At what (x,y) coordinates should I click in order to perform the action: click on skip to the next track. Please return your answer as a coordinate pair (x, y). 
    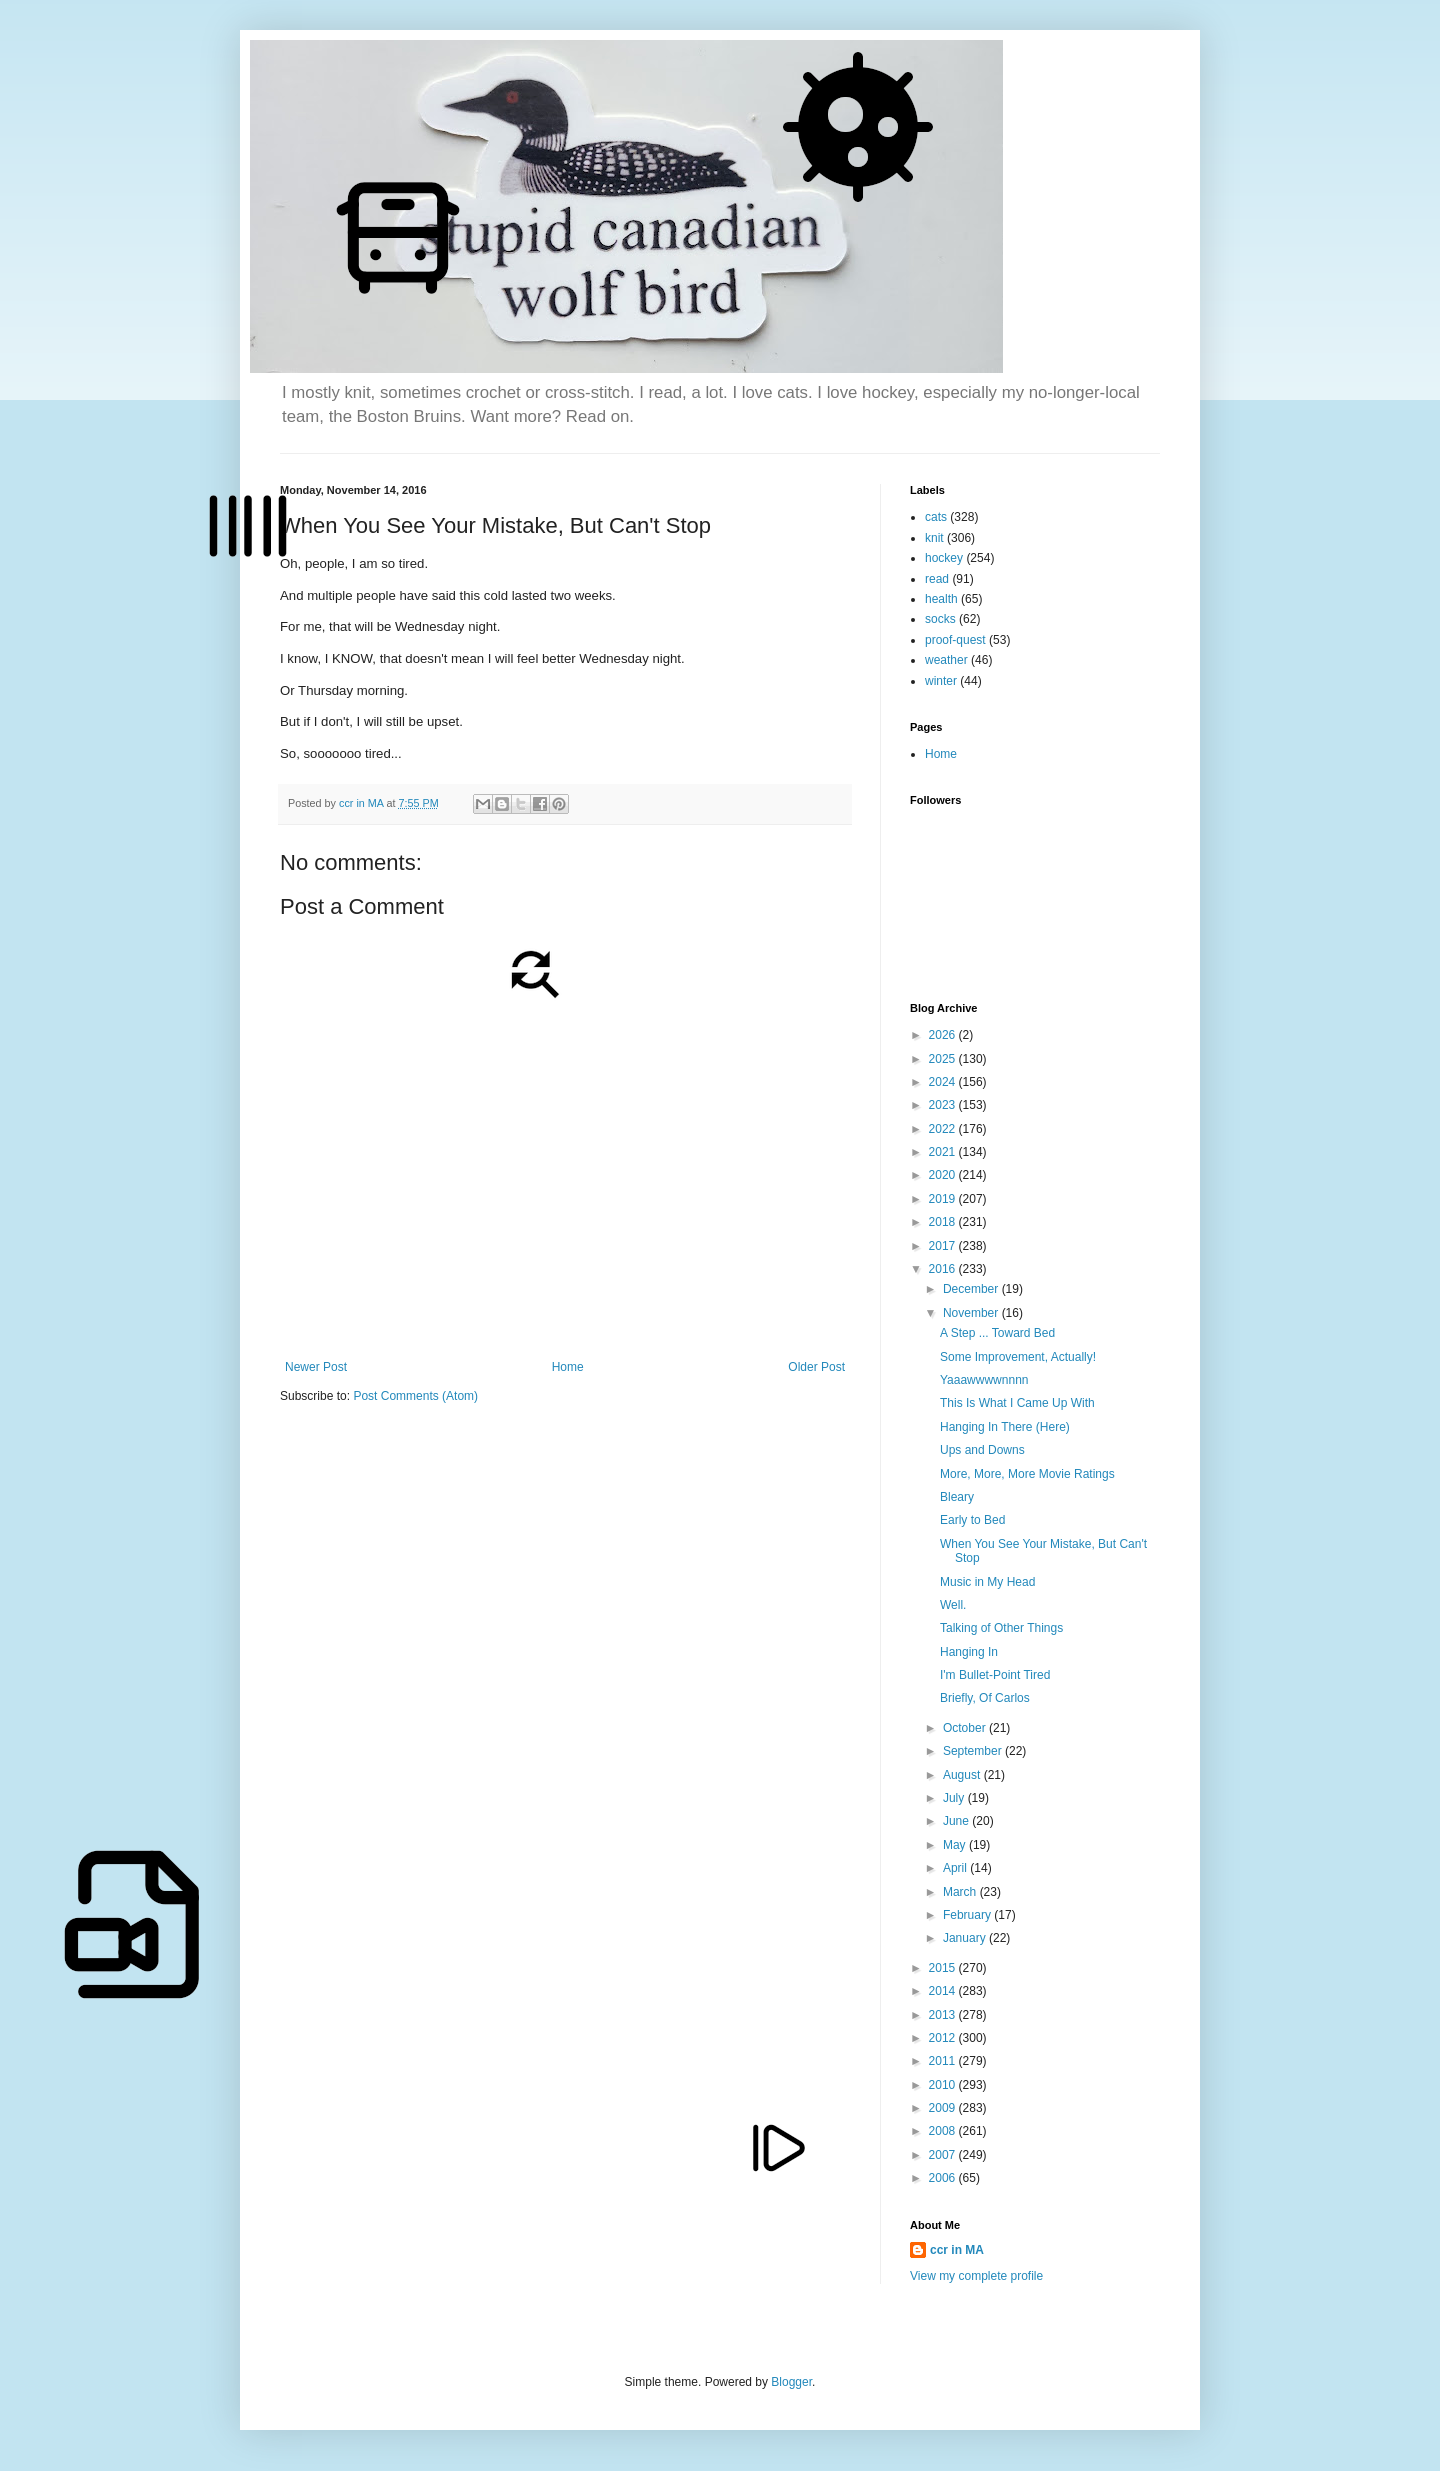
    Looking at the image, I should click on (779, 2148).